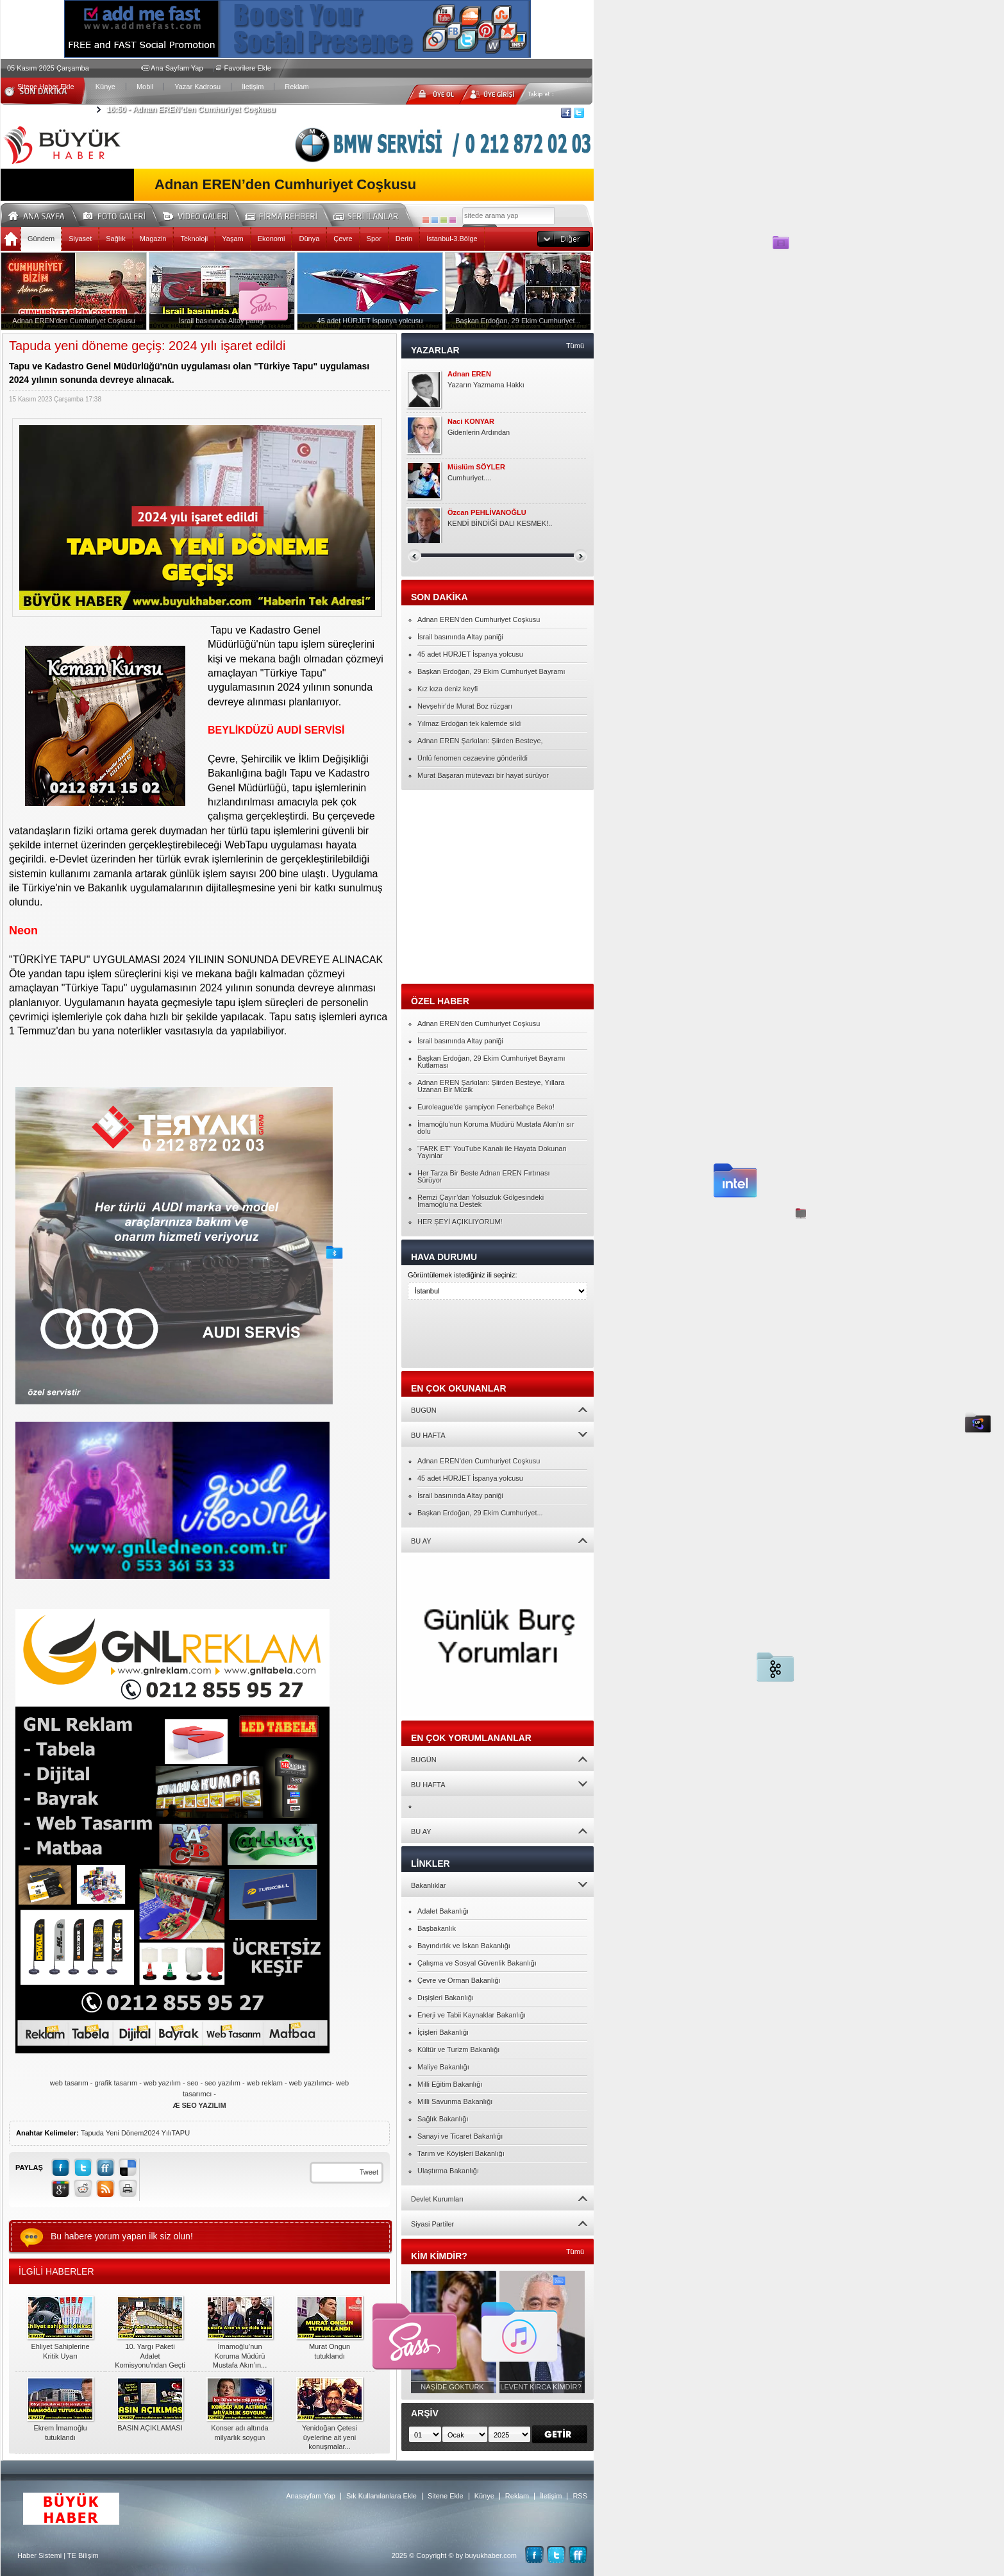 Image resolution: width=1004 pixels, height=2576 pixels. I want to click on open bluetooth file transfers folder, so click(334, 1252).